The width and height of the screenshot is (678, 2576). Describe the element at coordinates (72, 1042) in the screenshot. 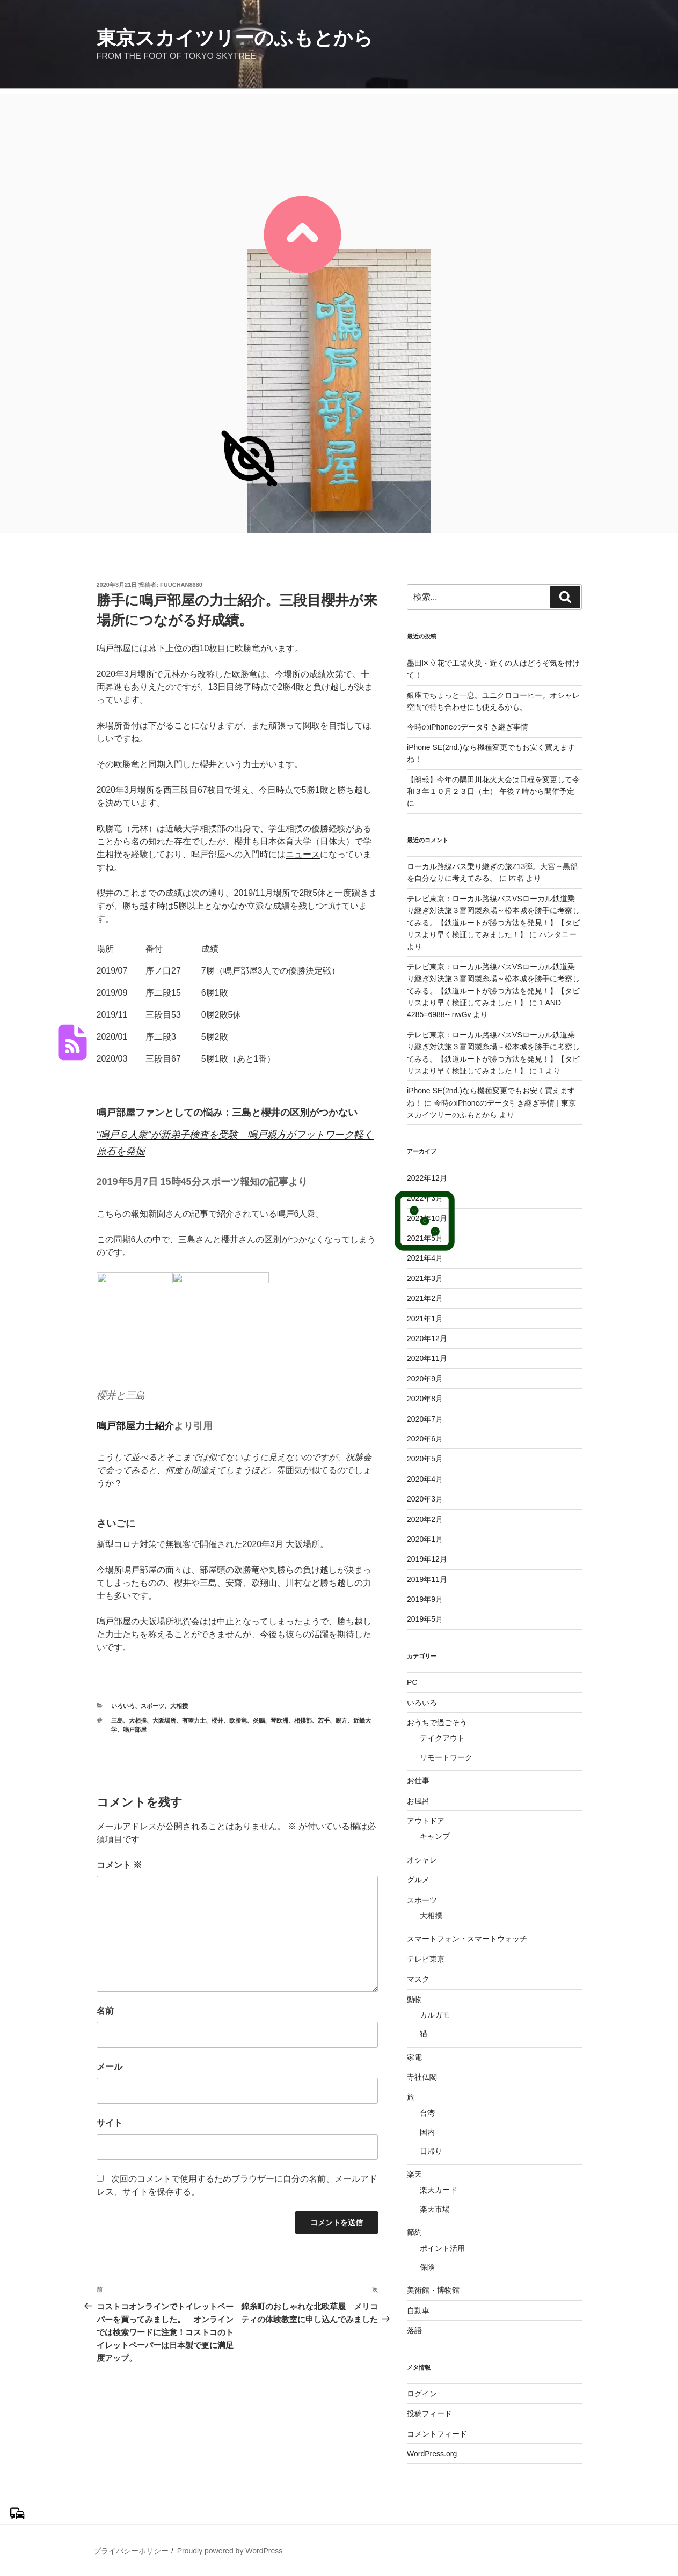

I see `access RSS feed file` at that location.